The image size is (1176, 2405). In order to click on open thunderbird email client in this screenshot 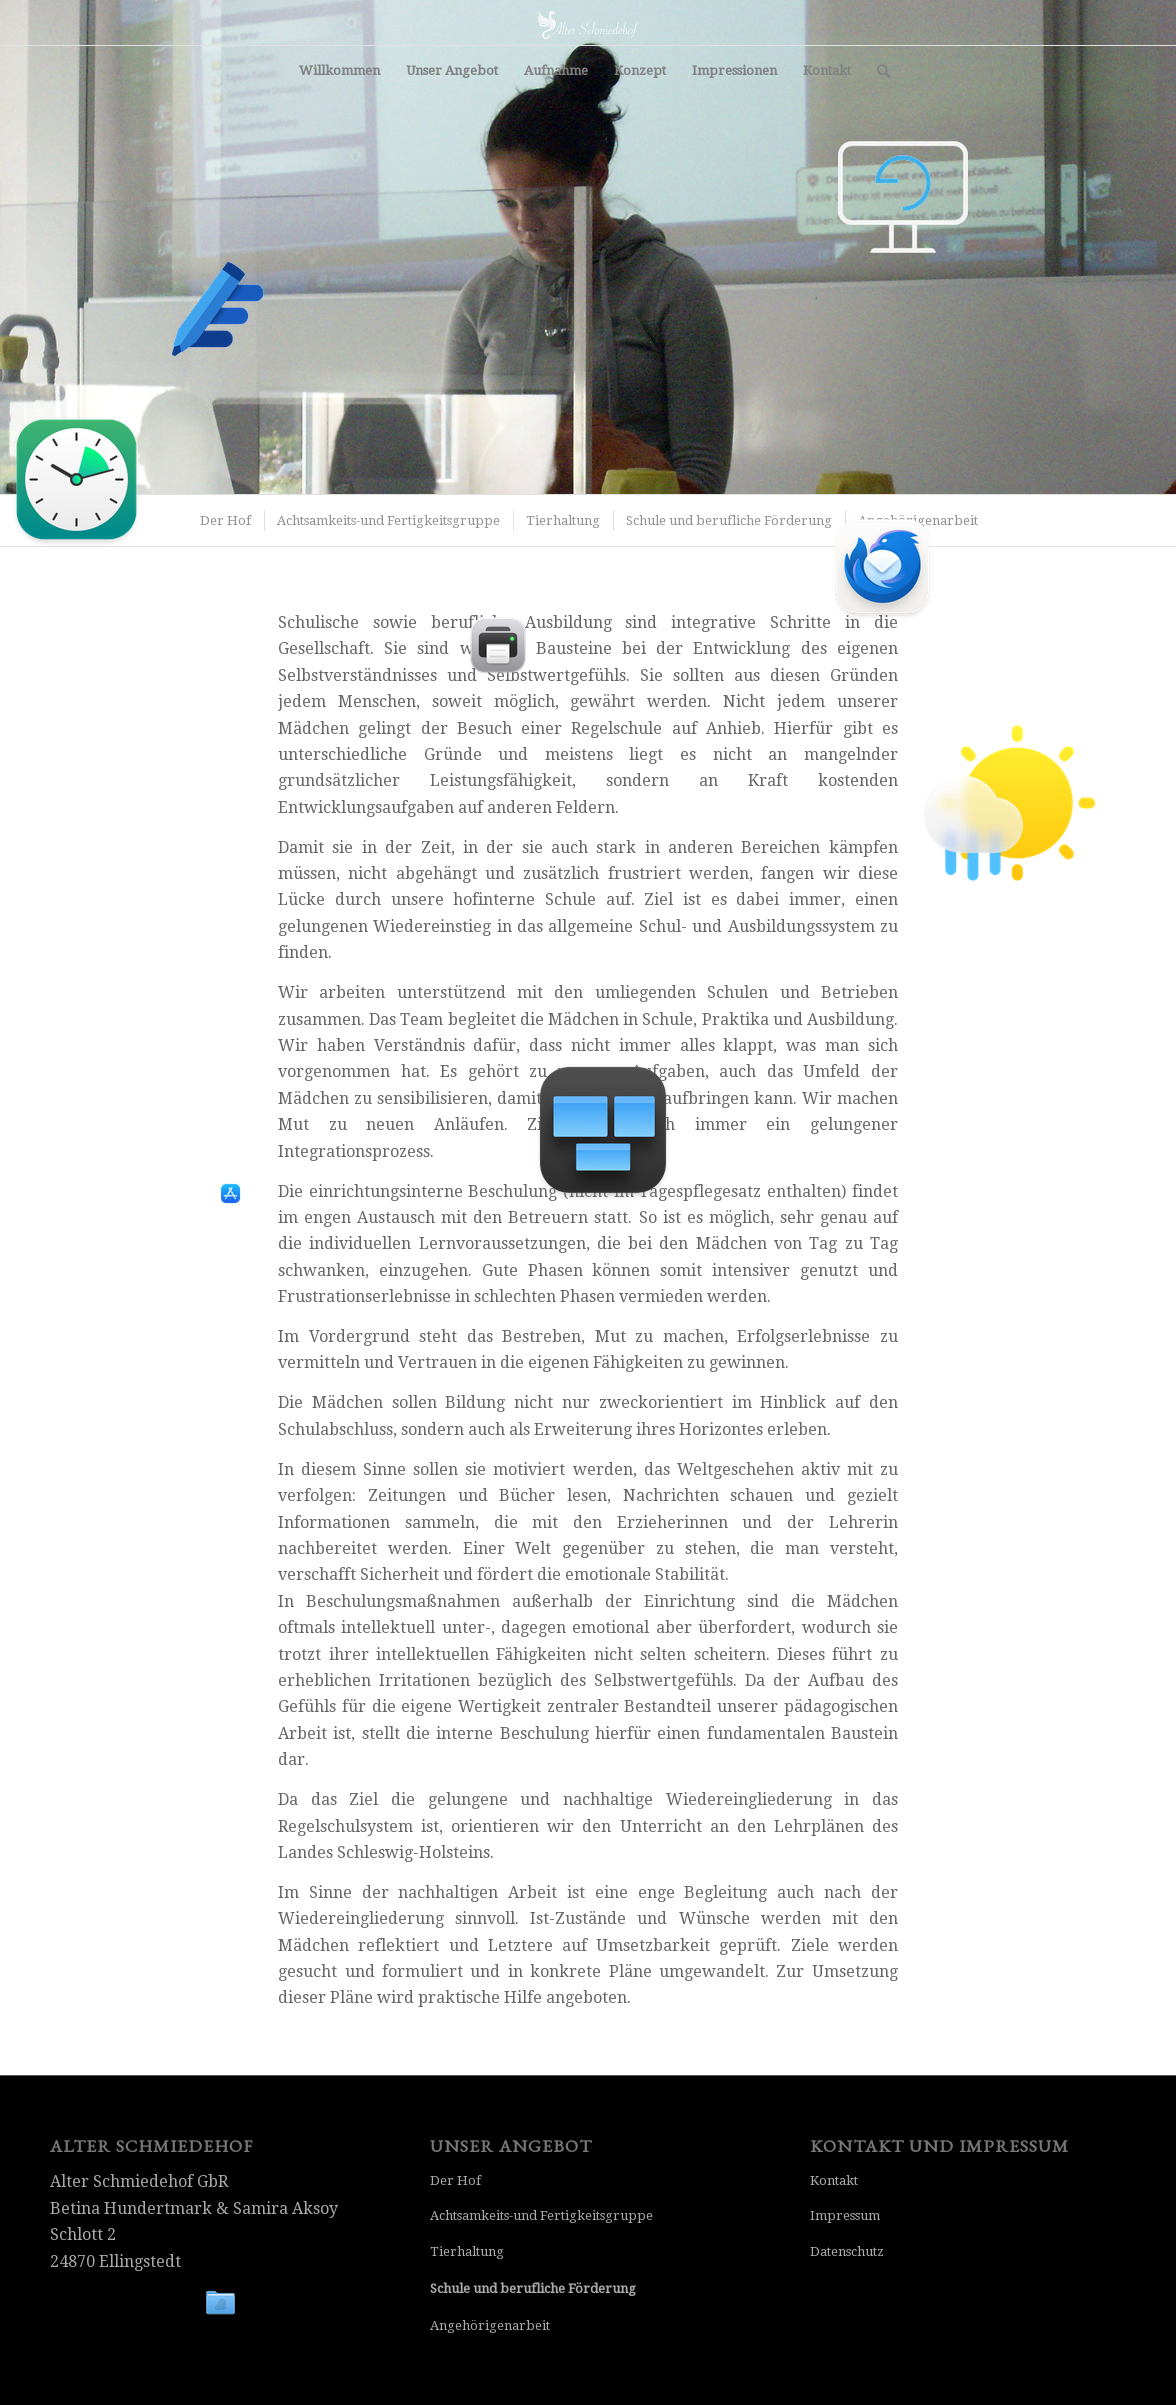, I will do `click(882, 566)`.